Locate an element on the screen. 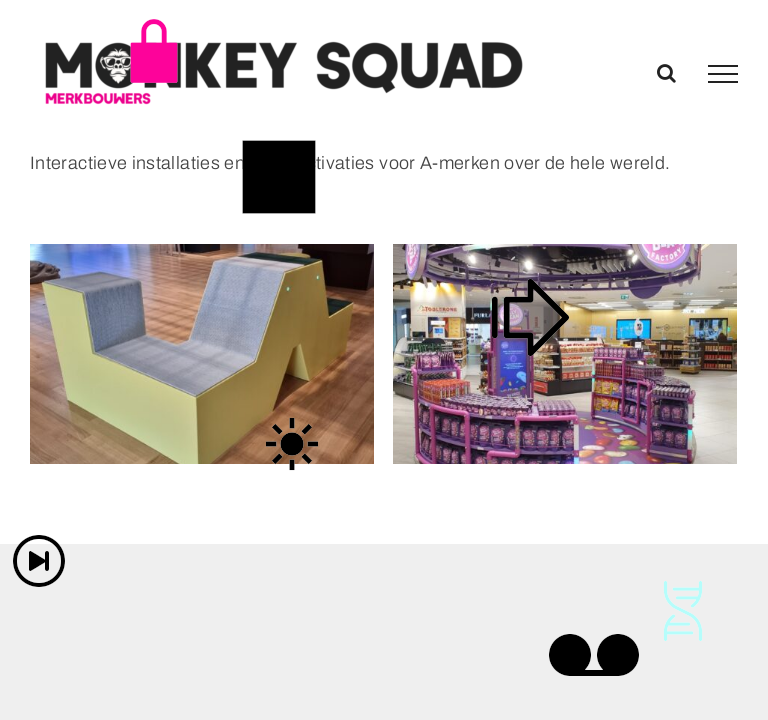  indicates a locked or secured item is located at coordinates (154, 51).